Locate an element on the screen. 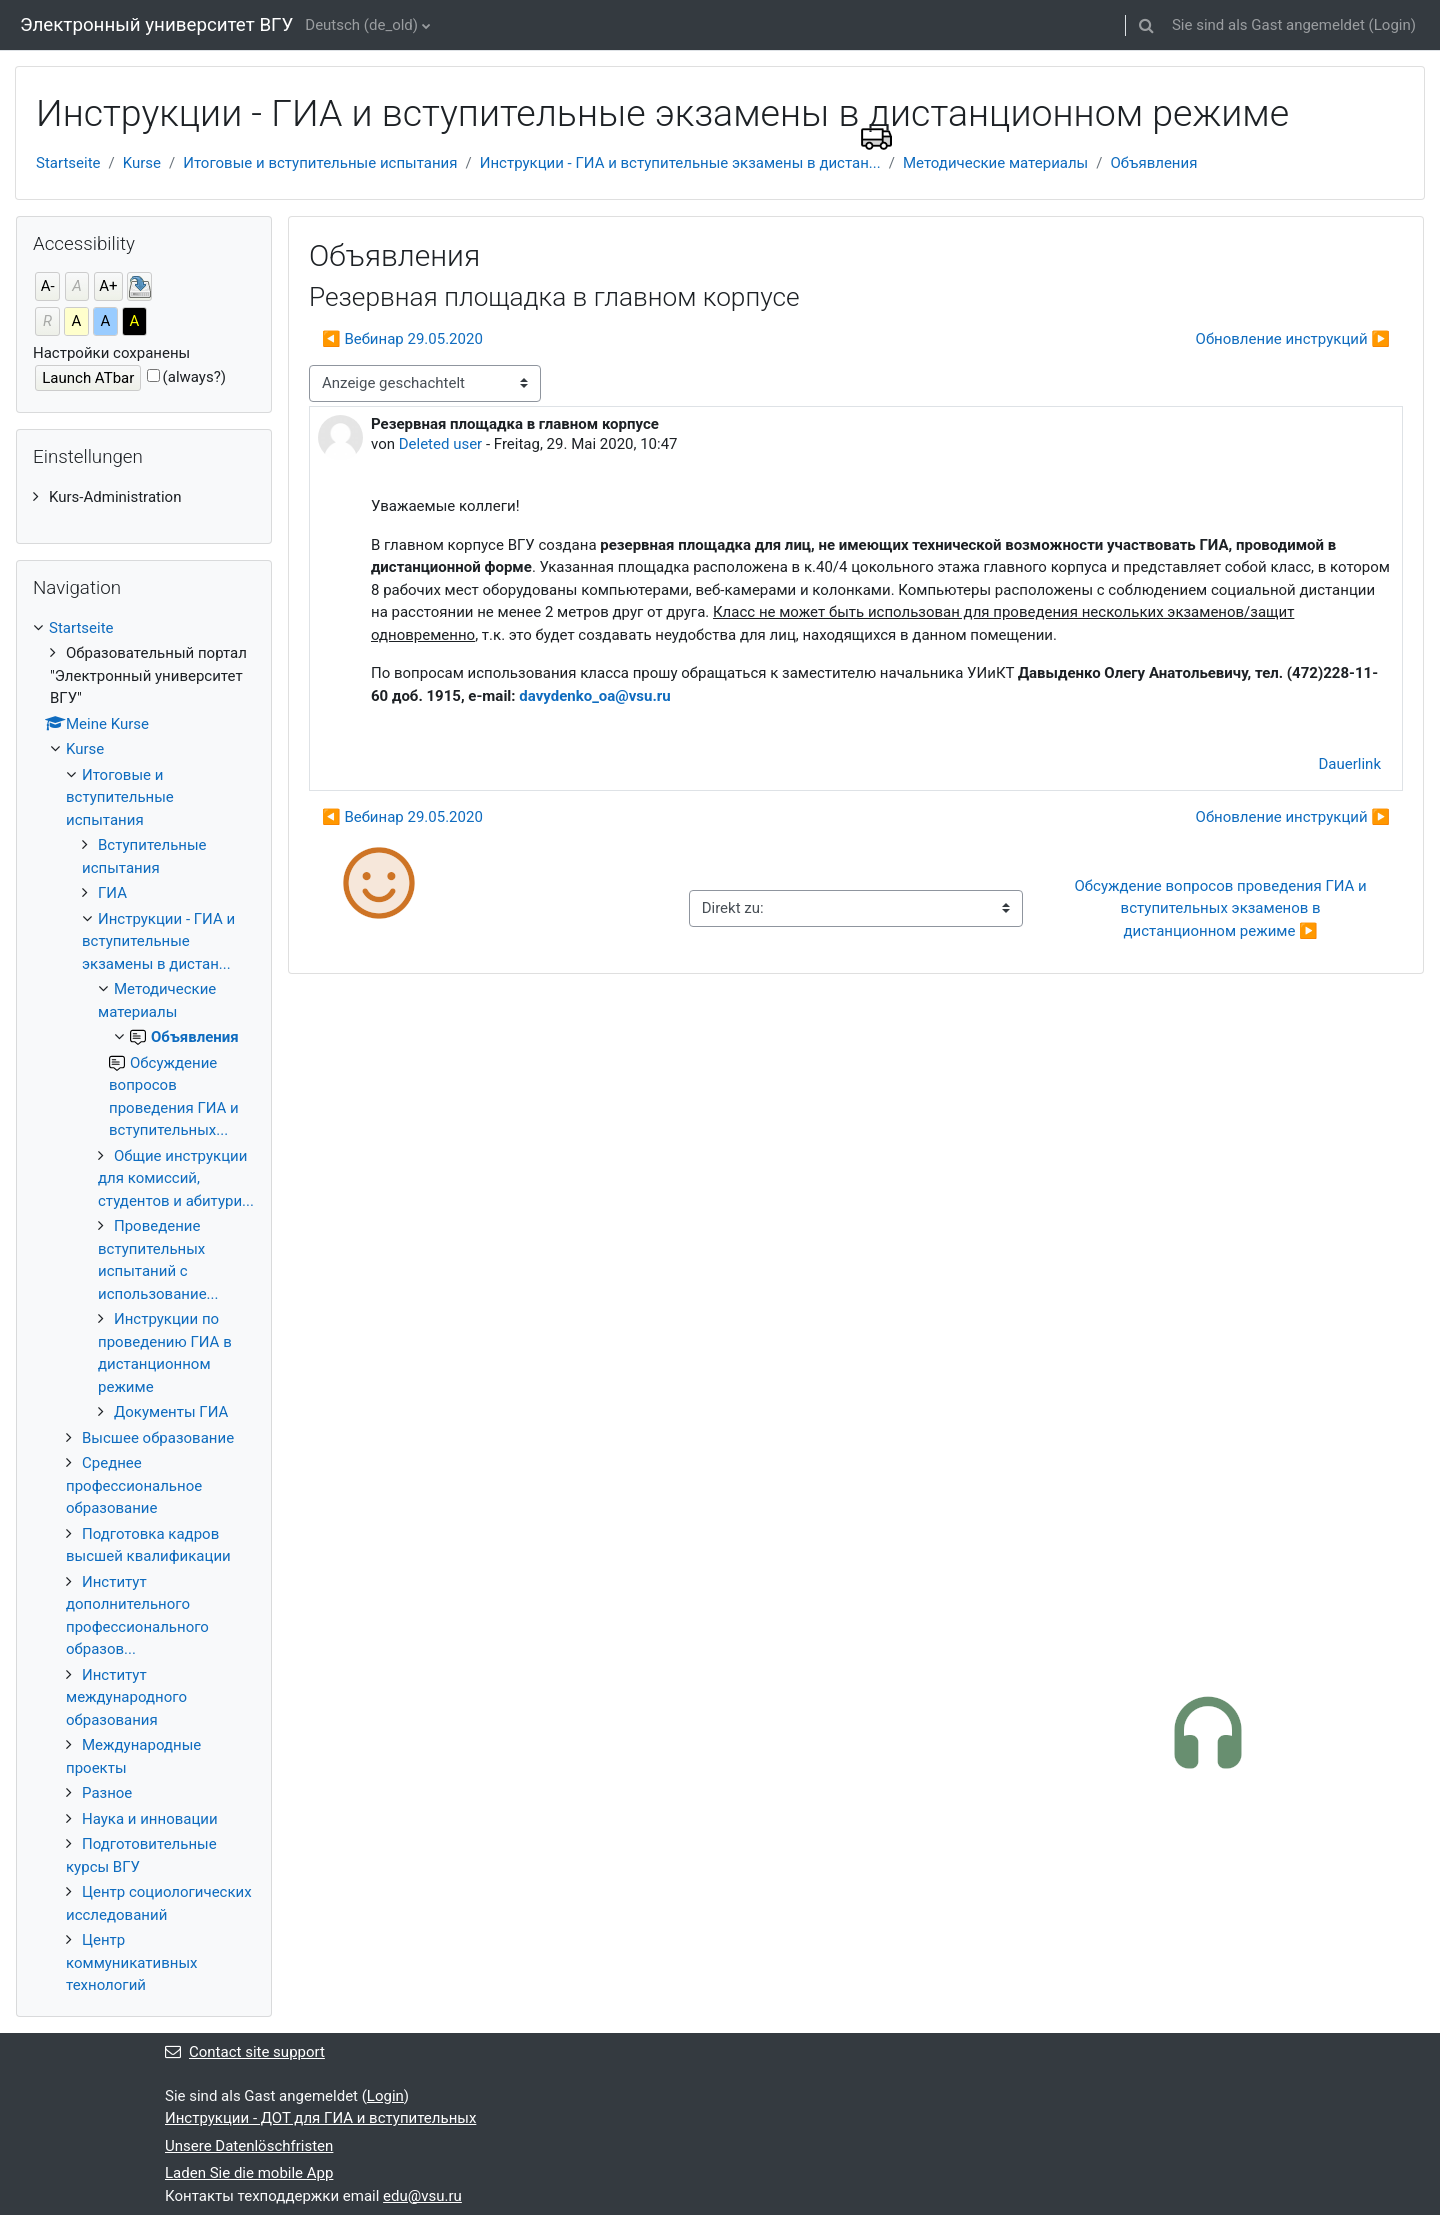 Image resolution: width=1440 pixels, height=2215 pixels. listen to audio or music is located at coordinates (1208, 1735).